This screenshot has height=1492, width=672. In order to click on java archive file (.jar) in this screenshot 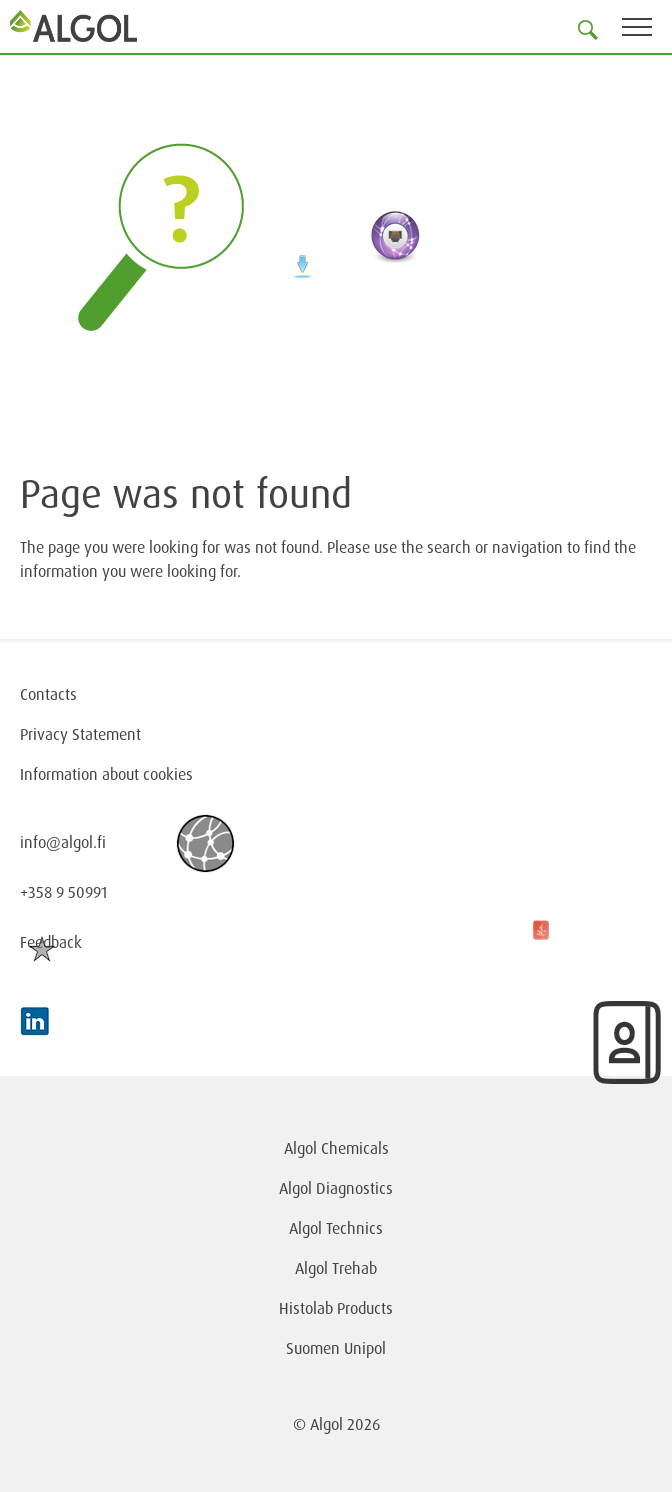, I will do `click(541, 930)`.